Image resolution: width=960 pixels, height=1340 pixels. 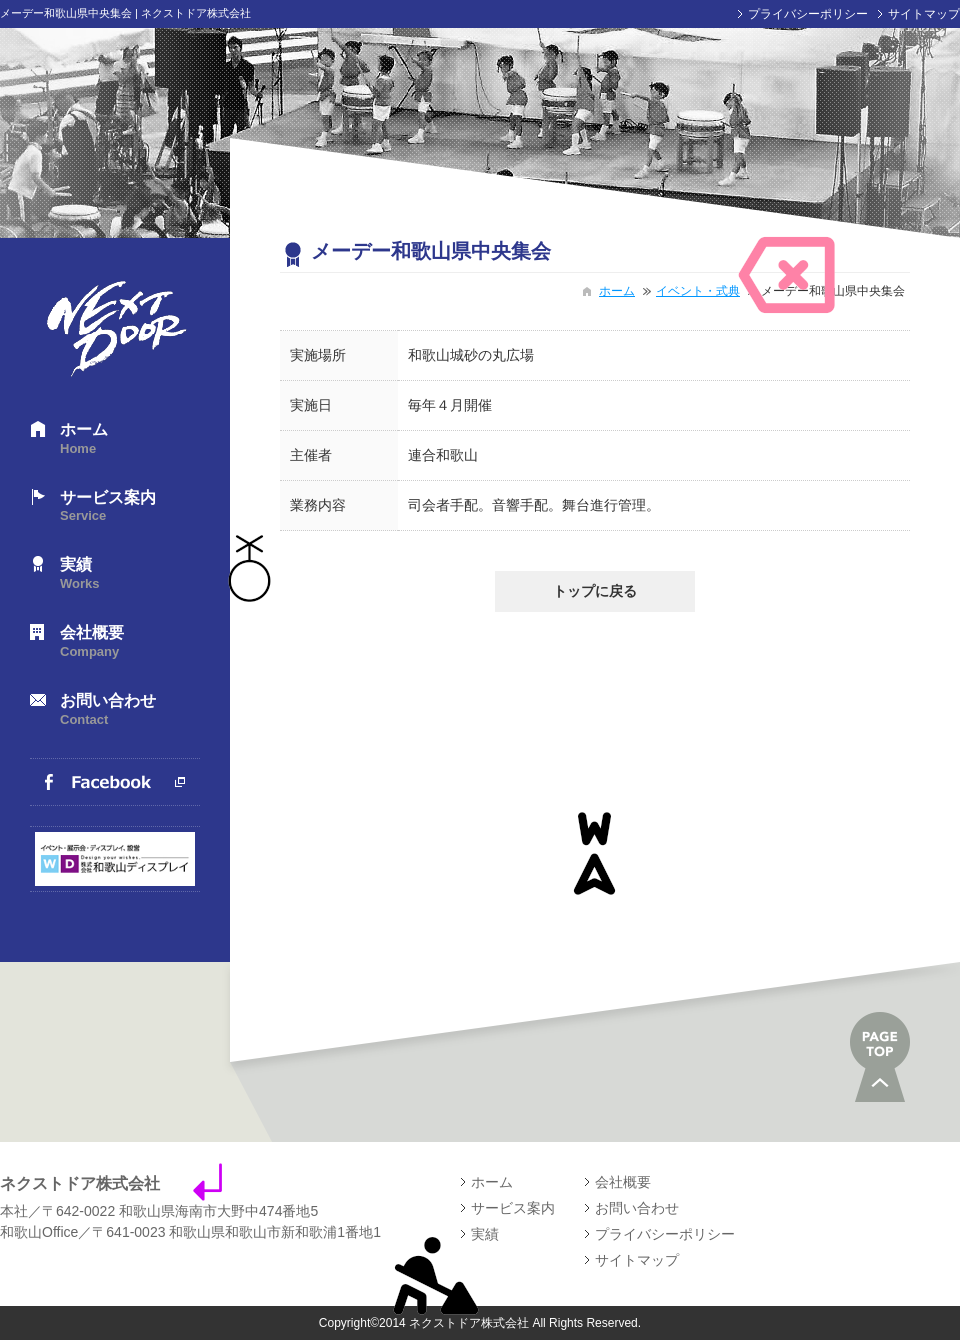 I want to click on return to previous line or section, so click(x=209, y=1182).